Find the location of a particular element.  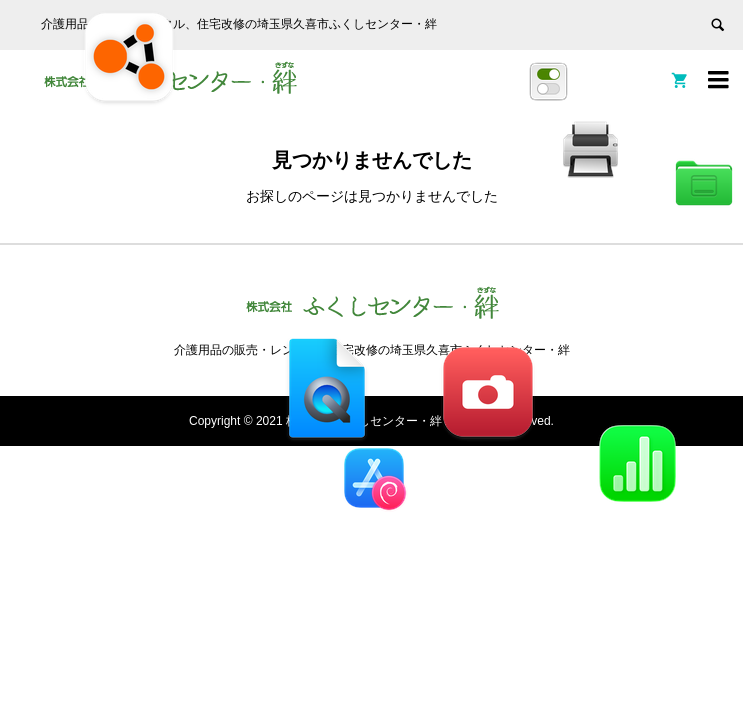

open system settings or preferences is located at coordinates (548, 81).